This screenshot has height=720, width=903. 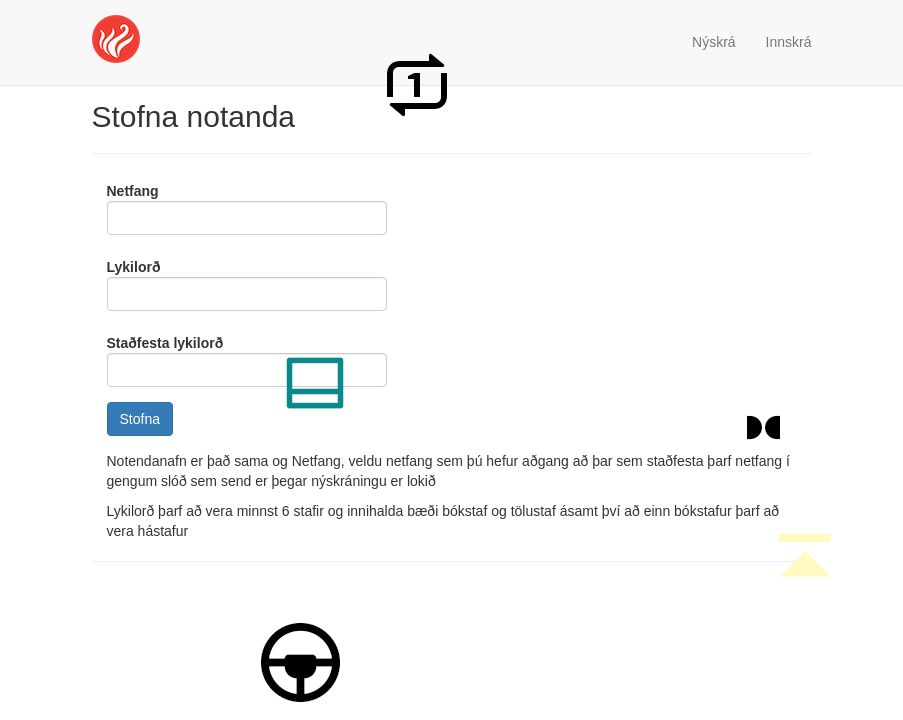 I want to click on access driving or navigation mode, so click(x=300, y=662).